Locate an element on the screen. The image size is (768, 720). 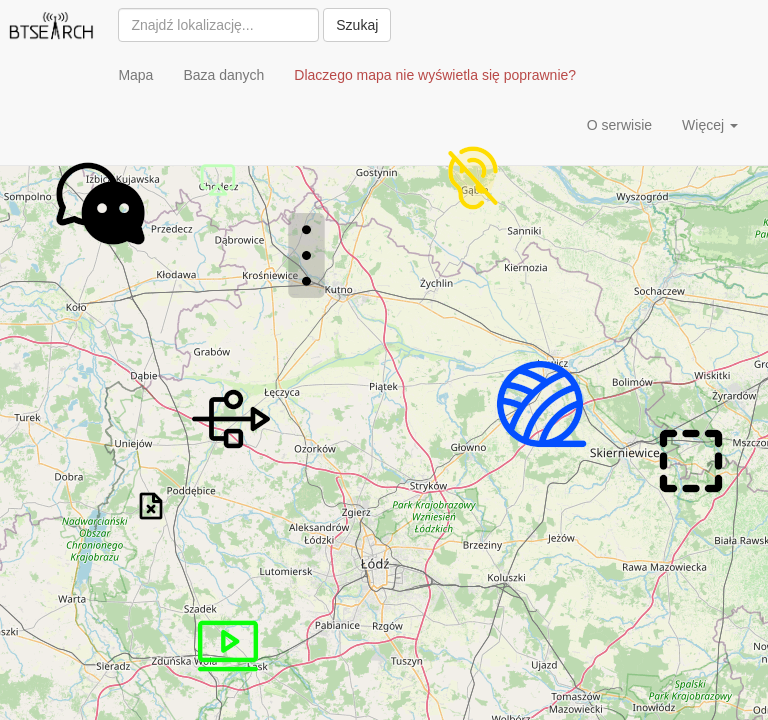
delete or remove a file is located at coordinates (151, 506).